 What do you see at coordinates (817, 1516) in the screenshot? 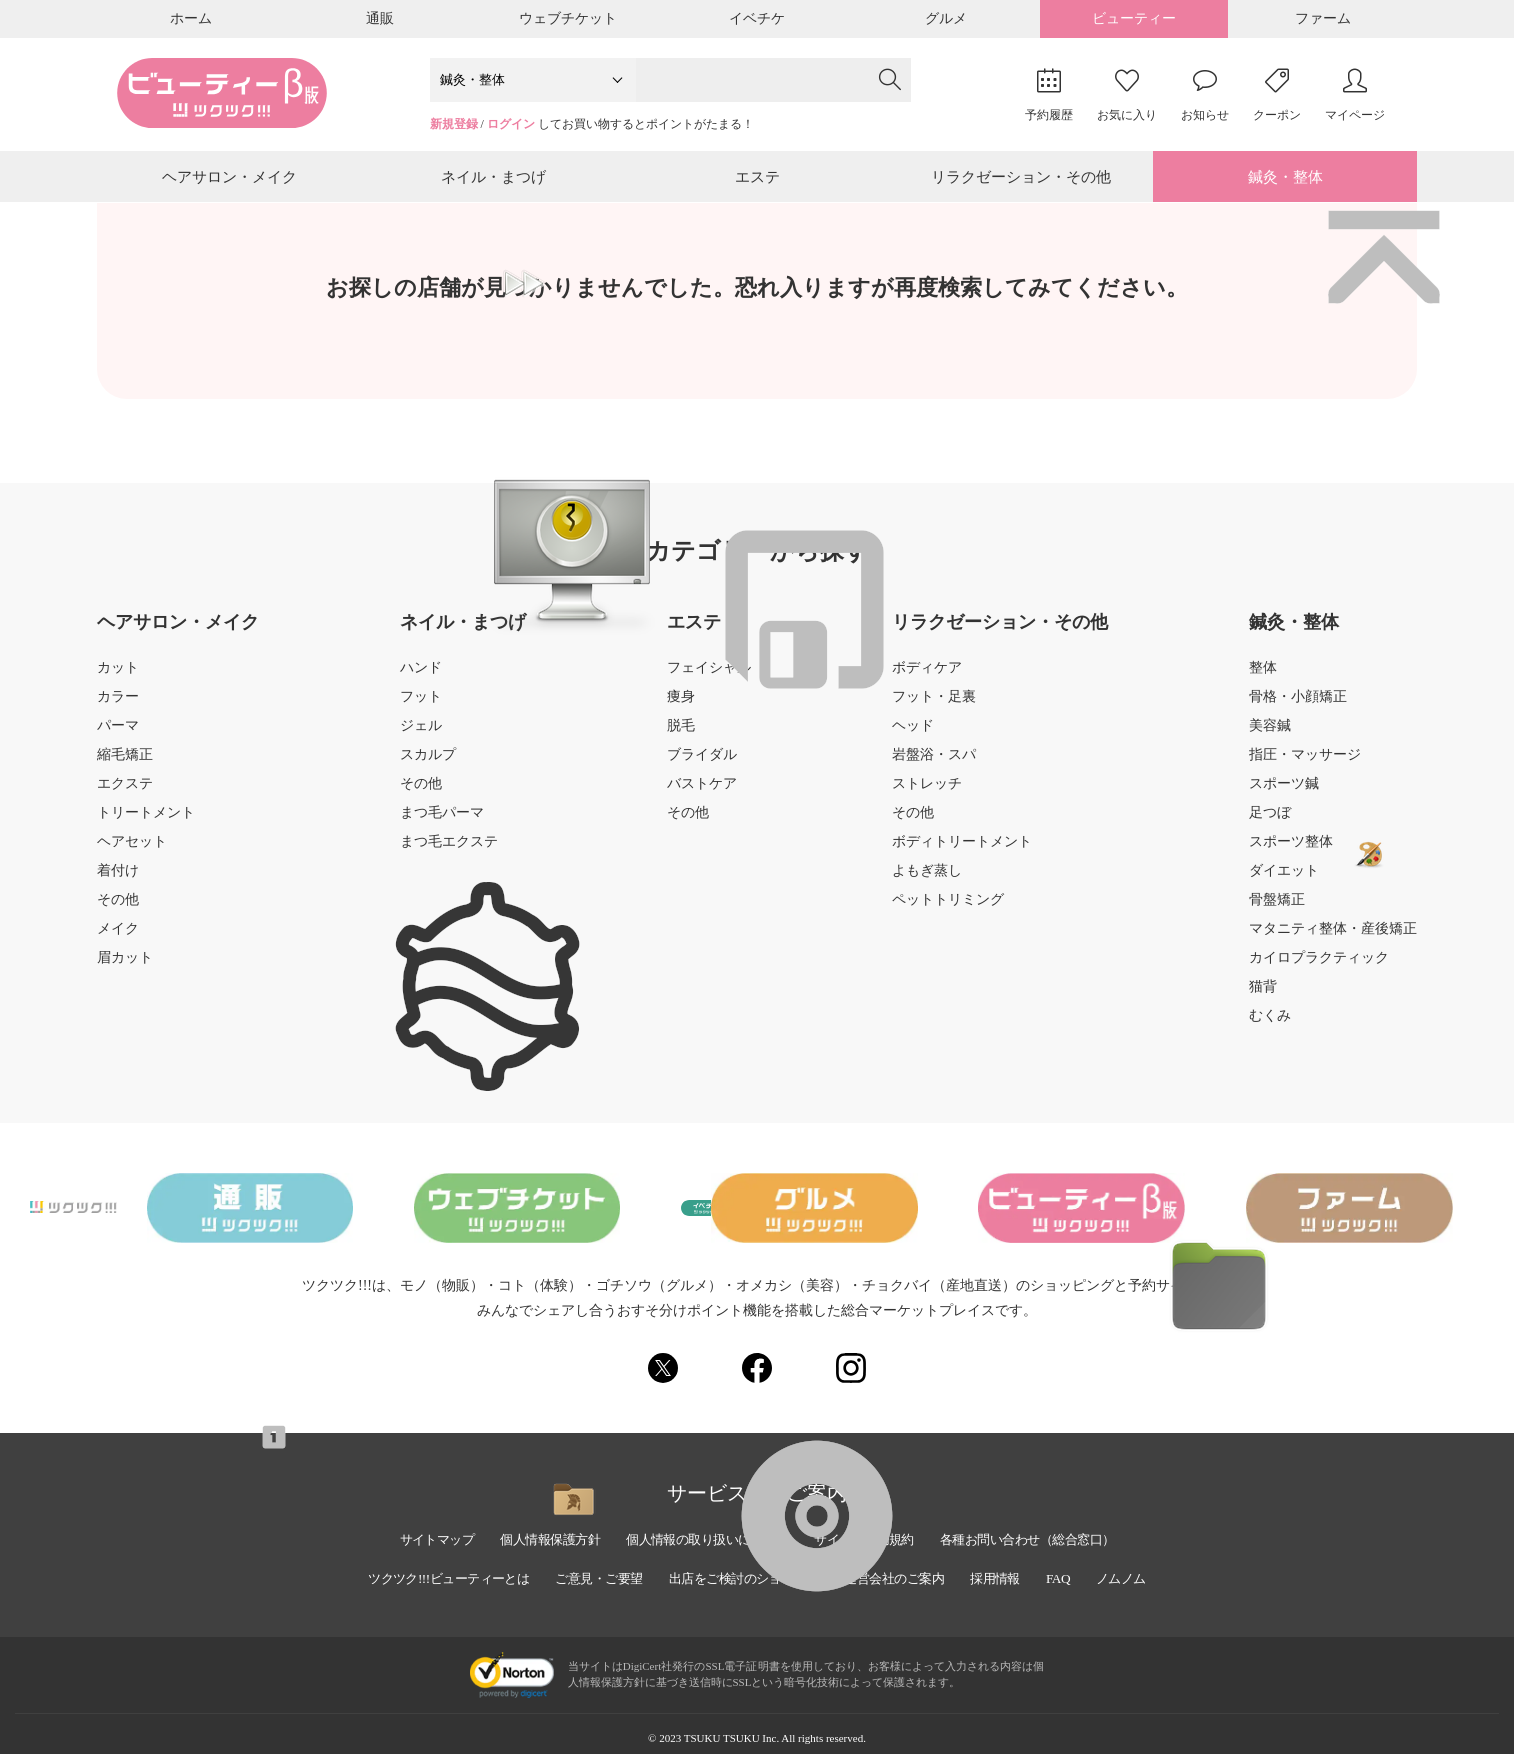
I see `indicates optical disc drive or CD/DVD media` at bounding box center [817, 1516].